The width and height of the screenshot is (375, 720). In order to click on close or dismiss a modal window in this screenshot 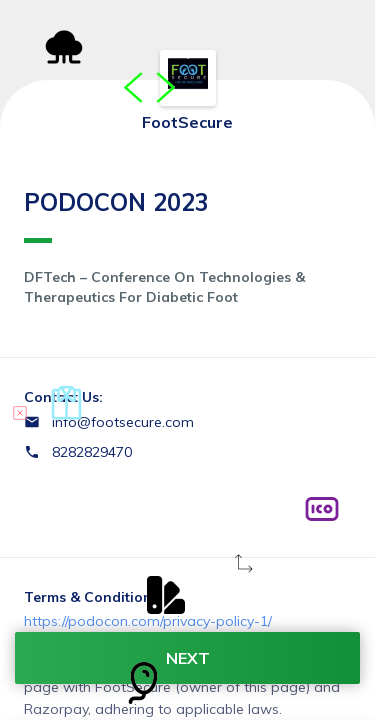, I will do `click(20, 413)`.